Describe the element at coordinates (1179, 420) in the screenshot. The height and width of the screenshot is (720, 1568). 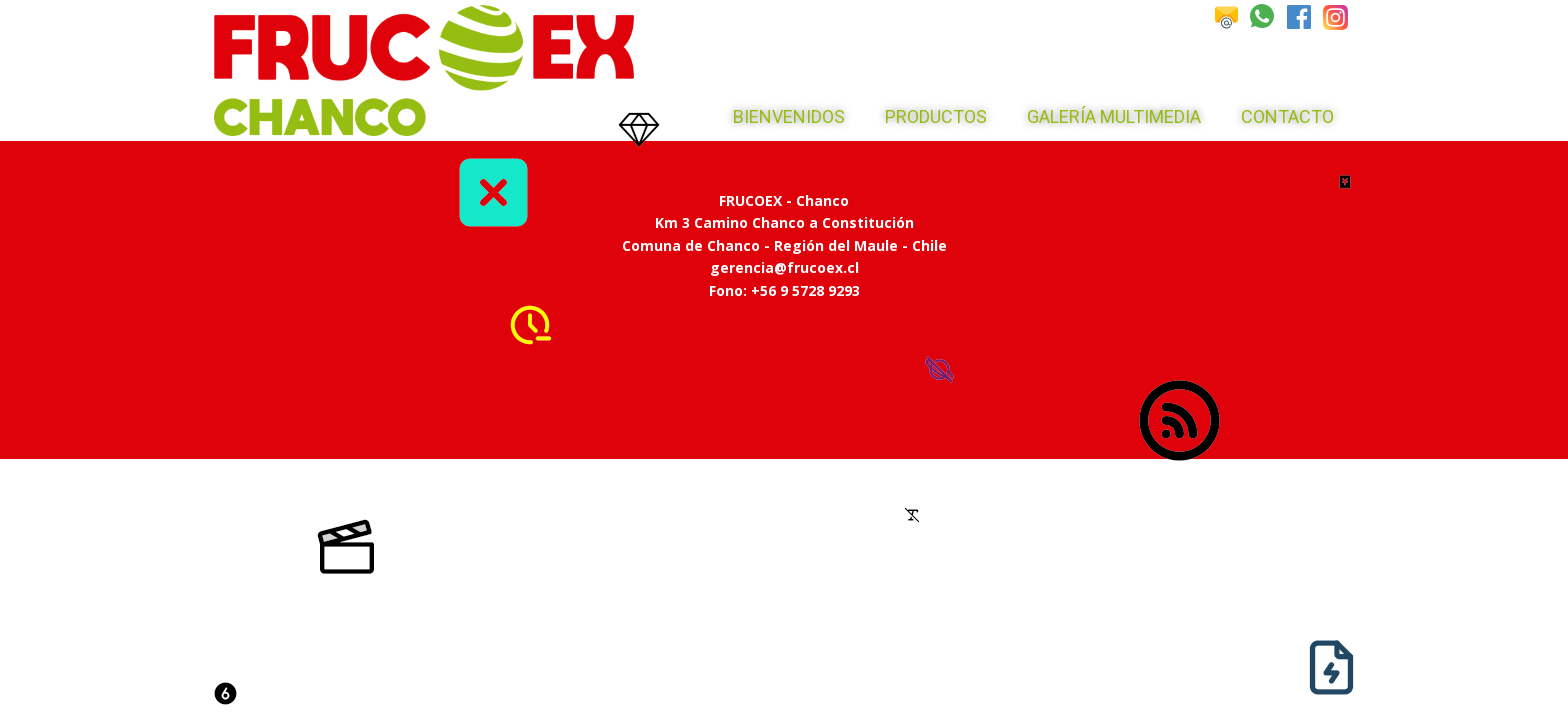
I see `locate your airtag device` at that location.